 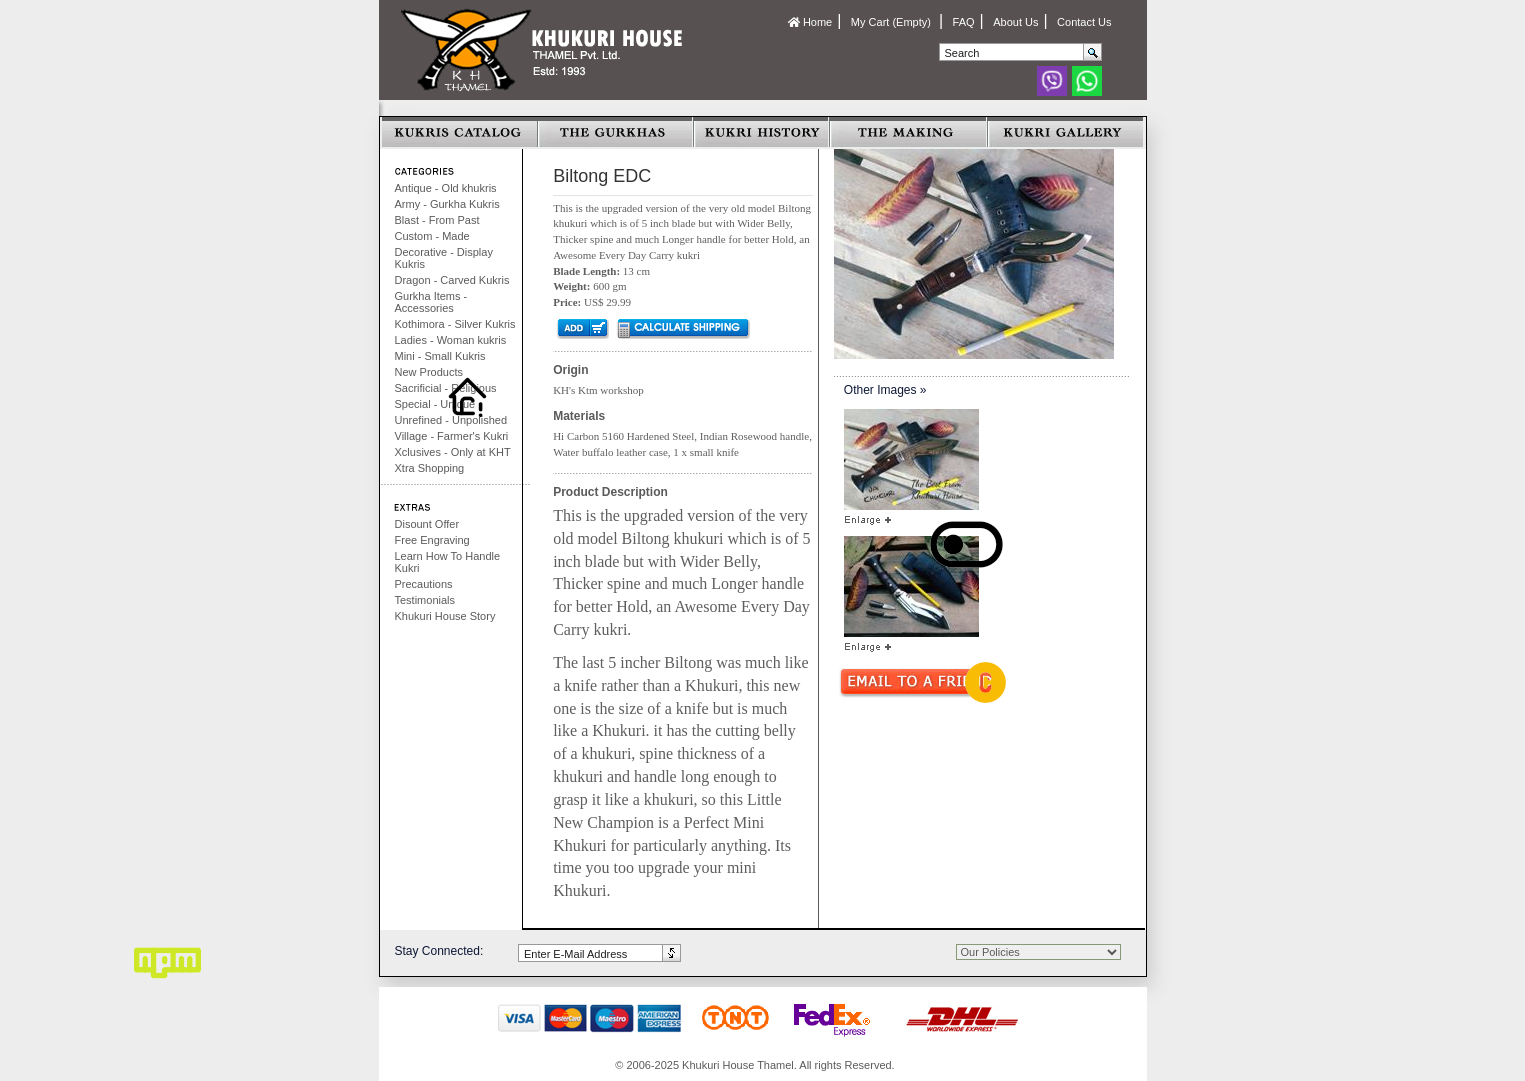 I want to click on indicates copyright status, so click(x=985, y=682).